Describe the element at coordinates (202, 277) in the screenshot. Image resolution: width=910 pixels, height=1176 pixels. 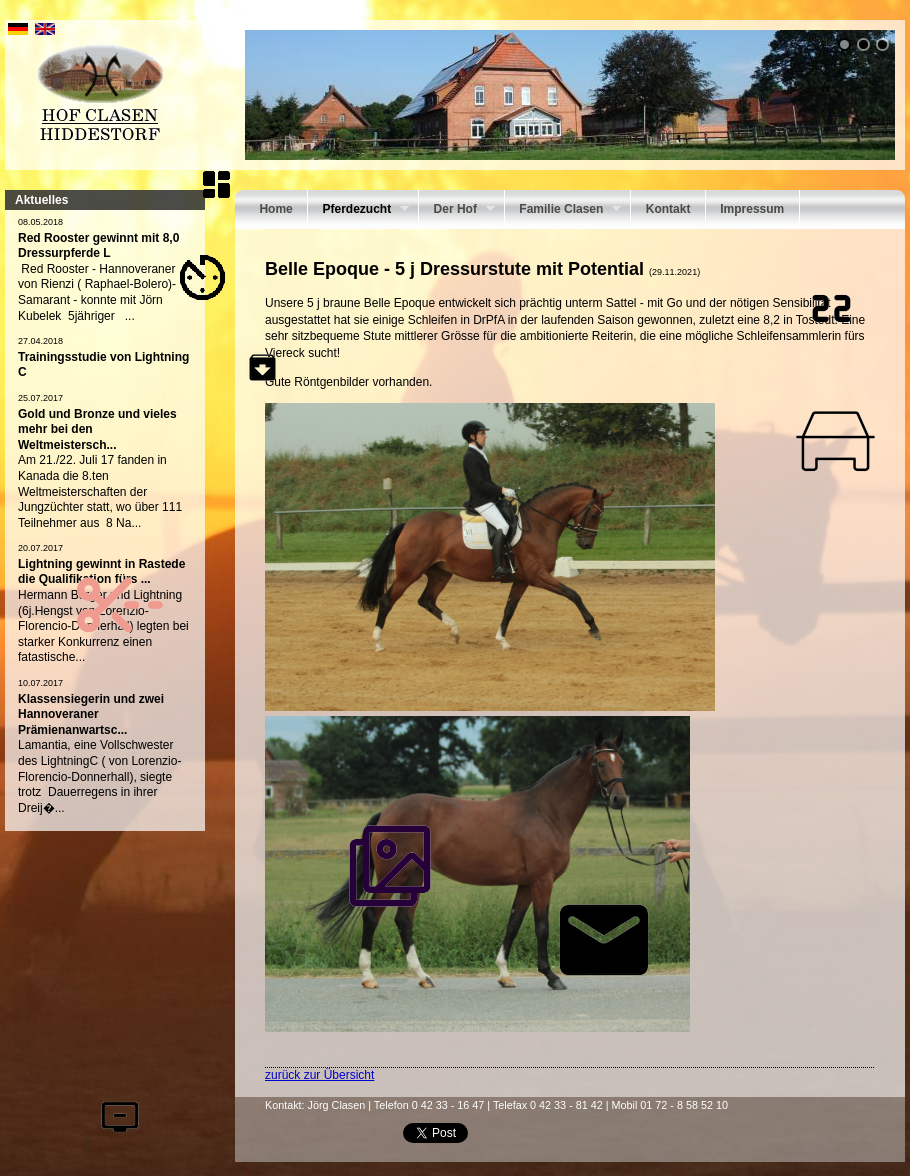
I see `set or view a countdown timer` at that location.